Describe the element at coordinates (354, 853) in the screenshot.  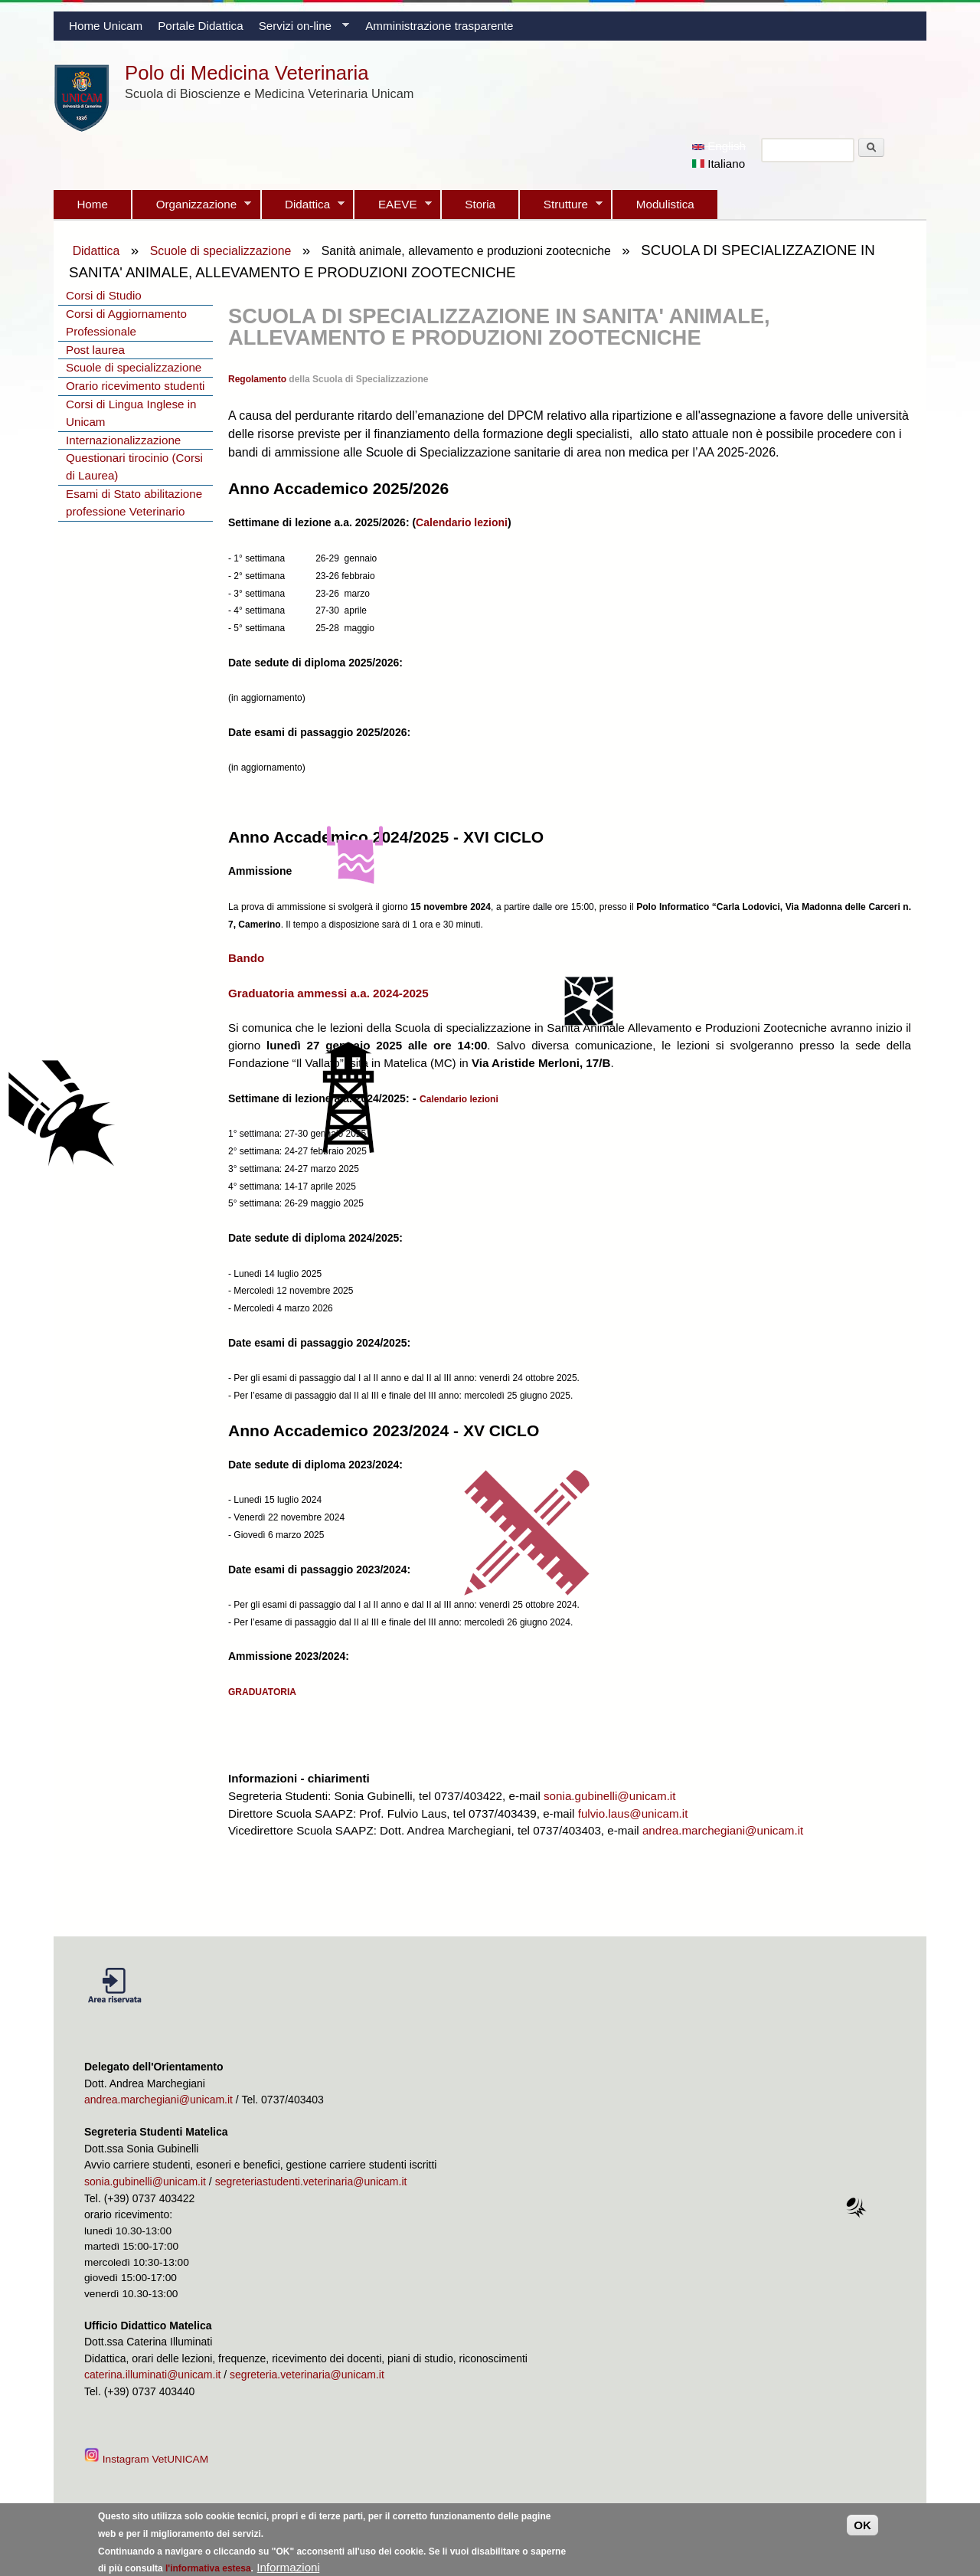
I see `view bathroom or towel amenities` at that location.